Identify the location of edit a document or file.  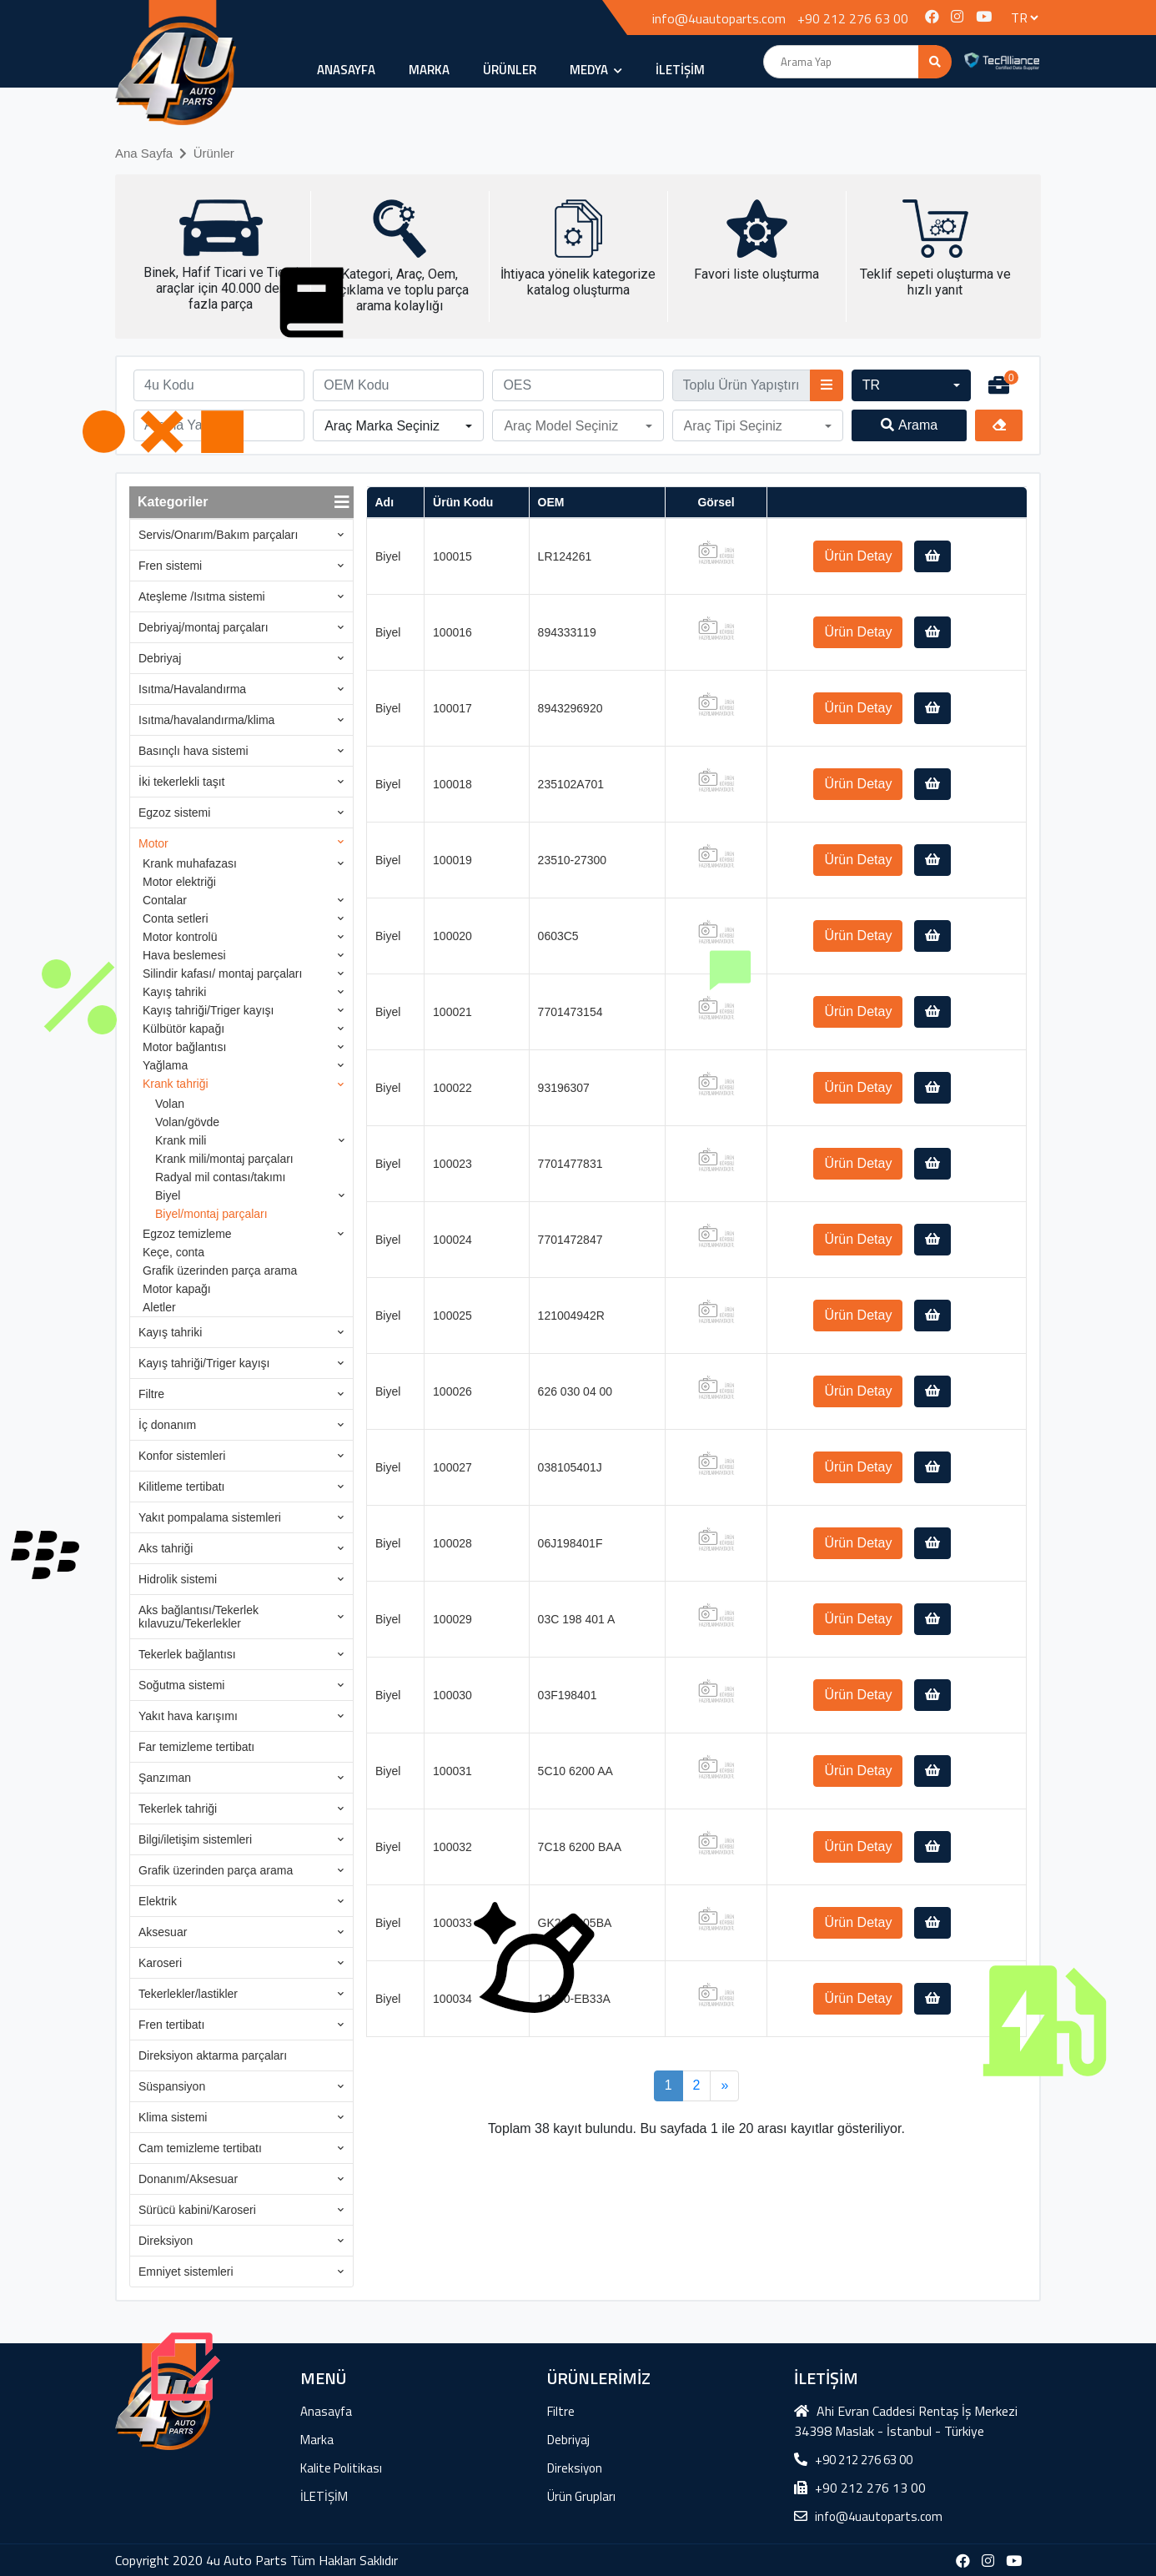
(182, 2367).